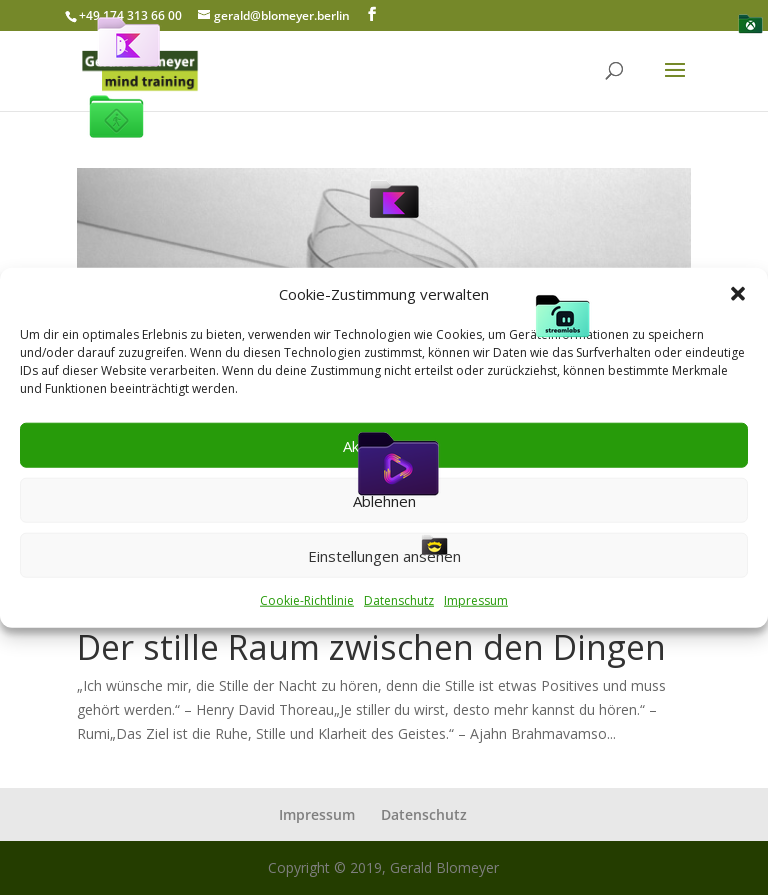 This screenshot has width=768, height=895. Describe the element at coordinates (128, 43) in the screenshot. I see `open kotlin android project folder` at that location.